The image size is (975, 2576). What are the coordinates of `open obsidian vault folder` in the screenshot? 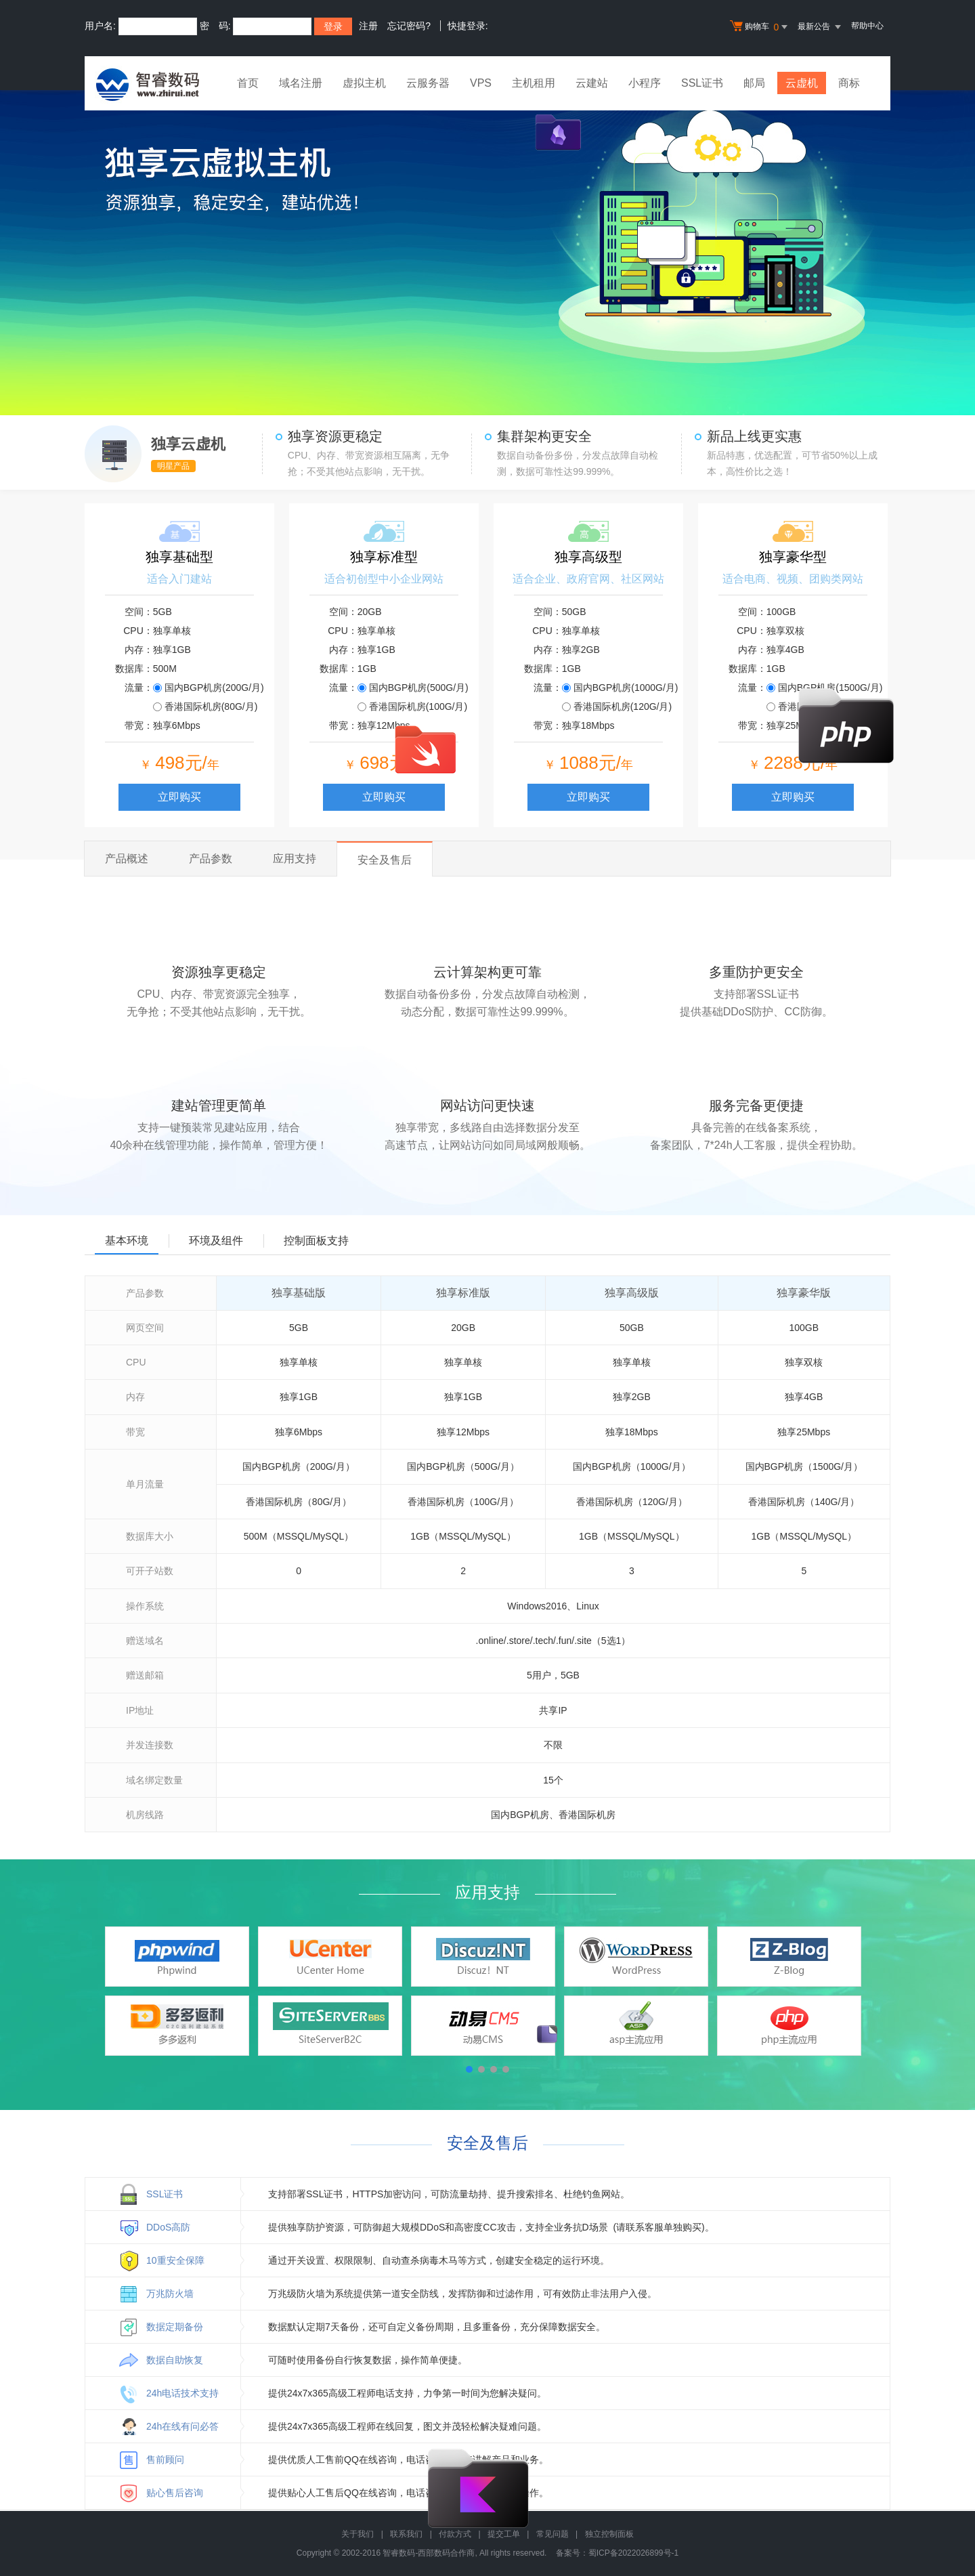 It's located at (558, 133).